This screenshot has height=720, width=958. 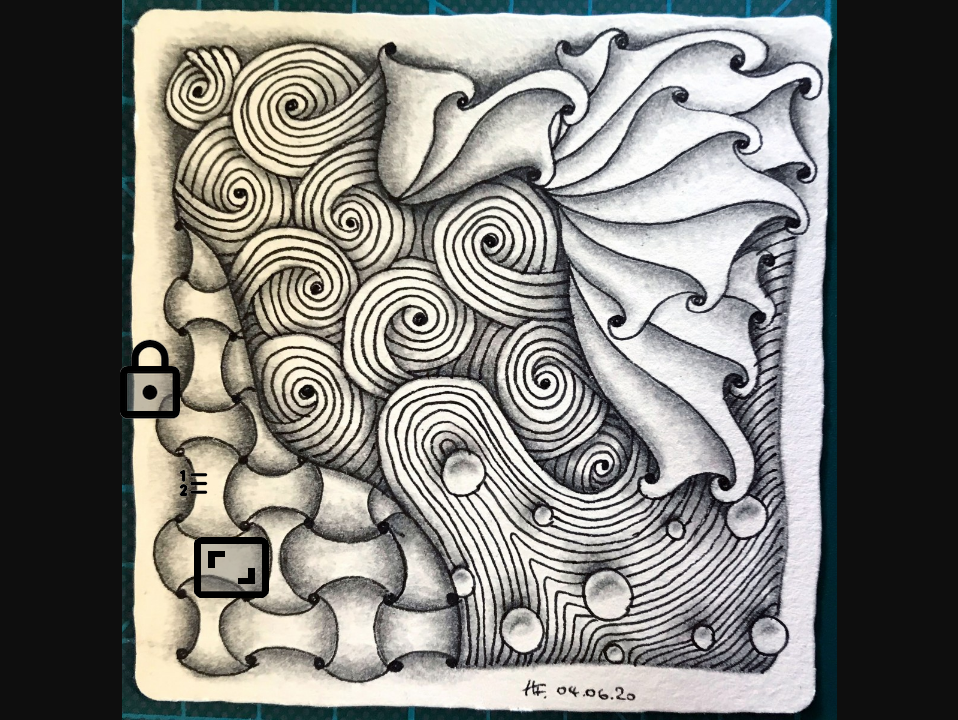 I want to click on lock or secure this item, so click(x=150, y=381).